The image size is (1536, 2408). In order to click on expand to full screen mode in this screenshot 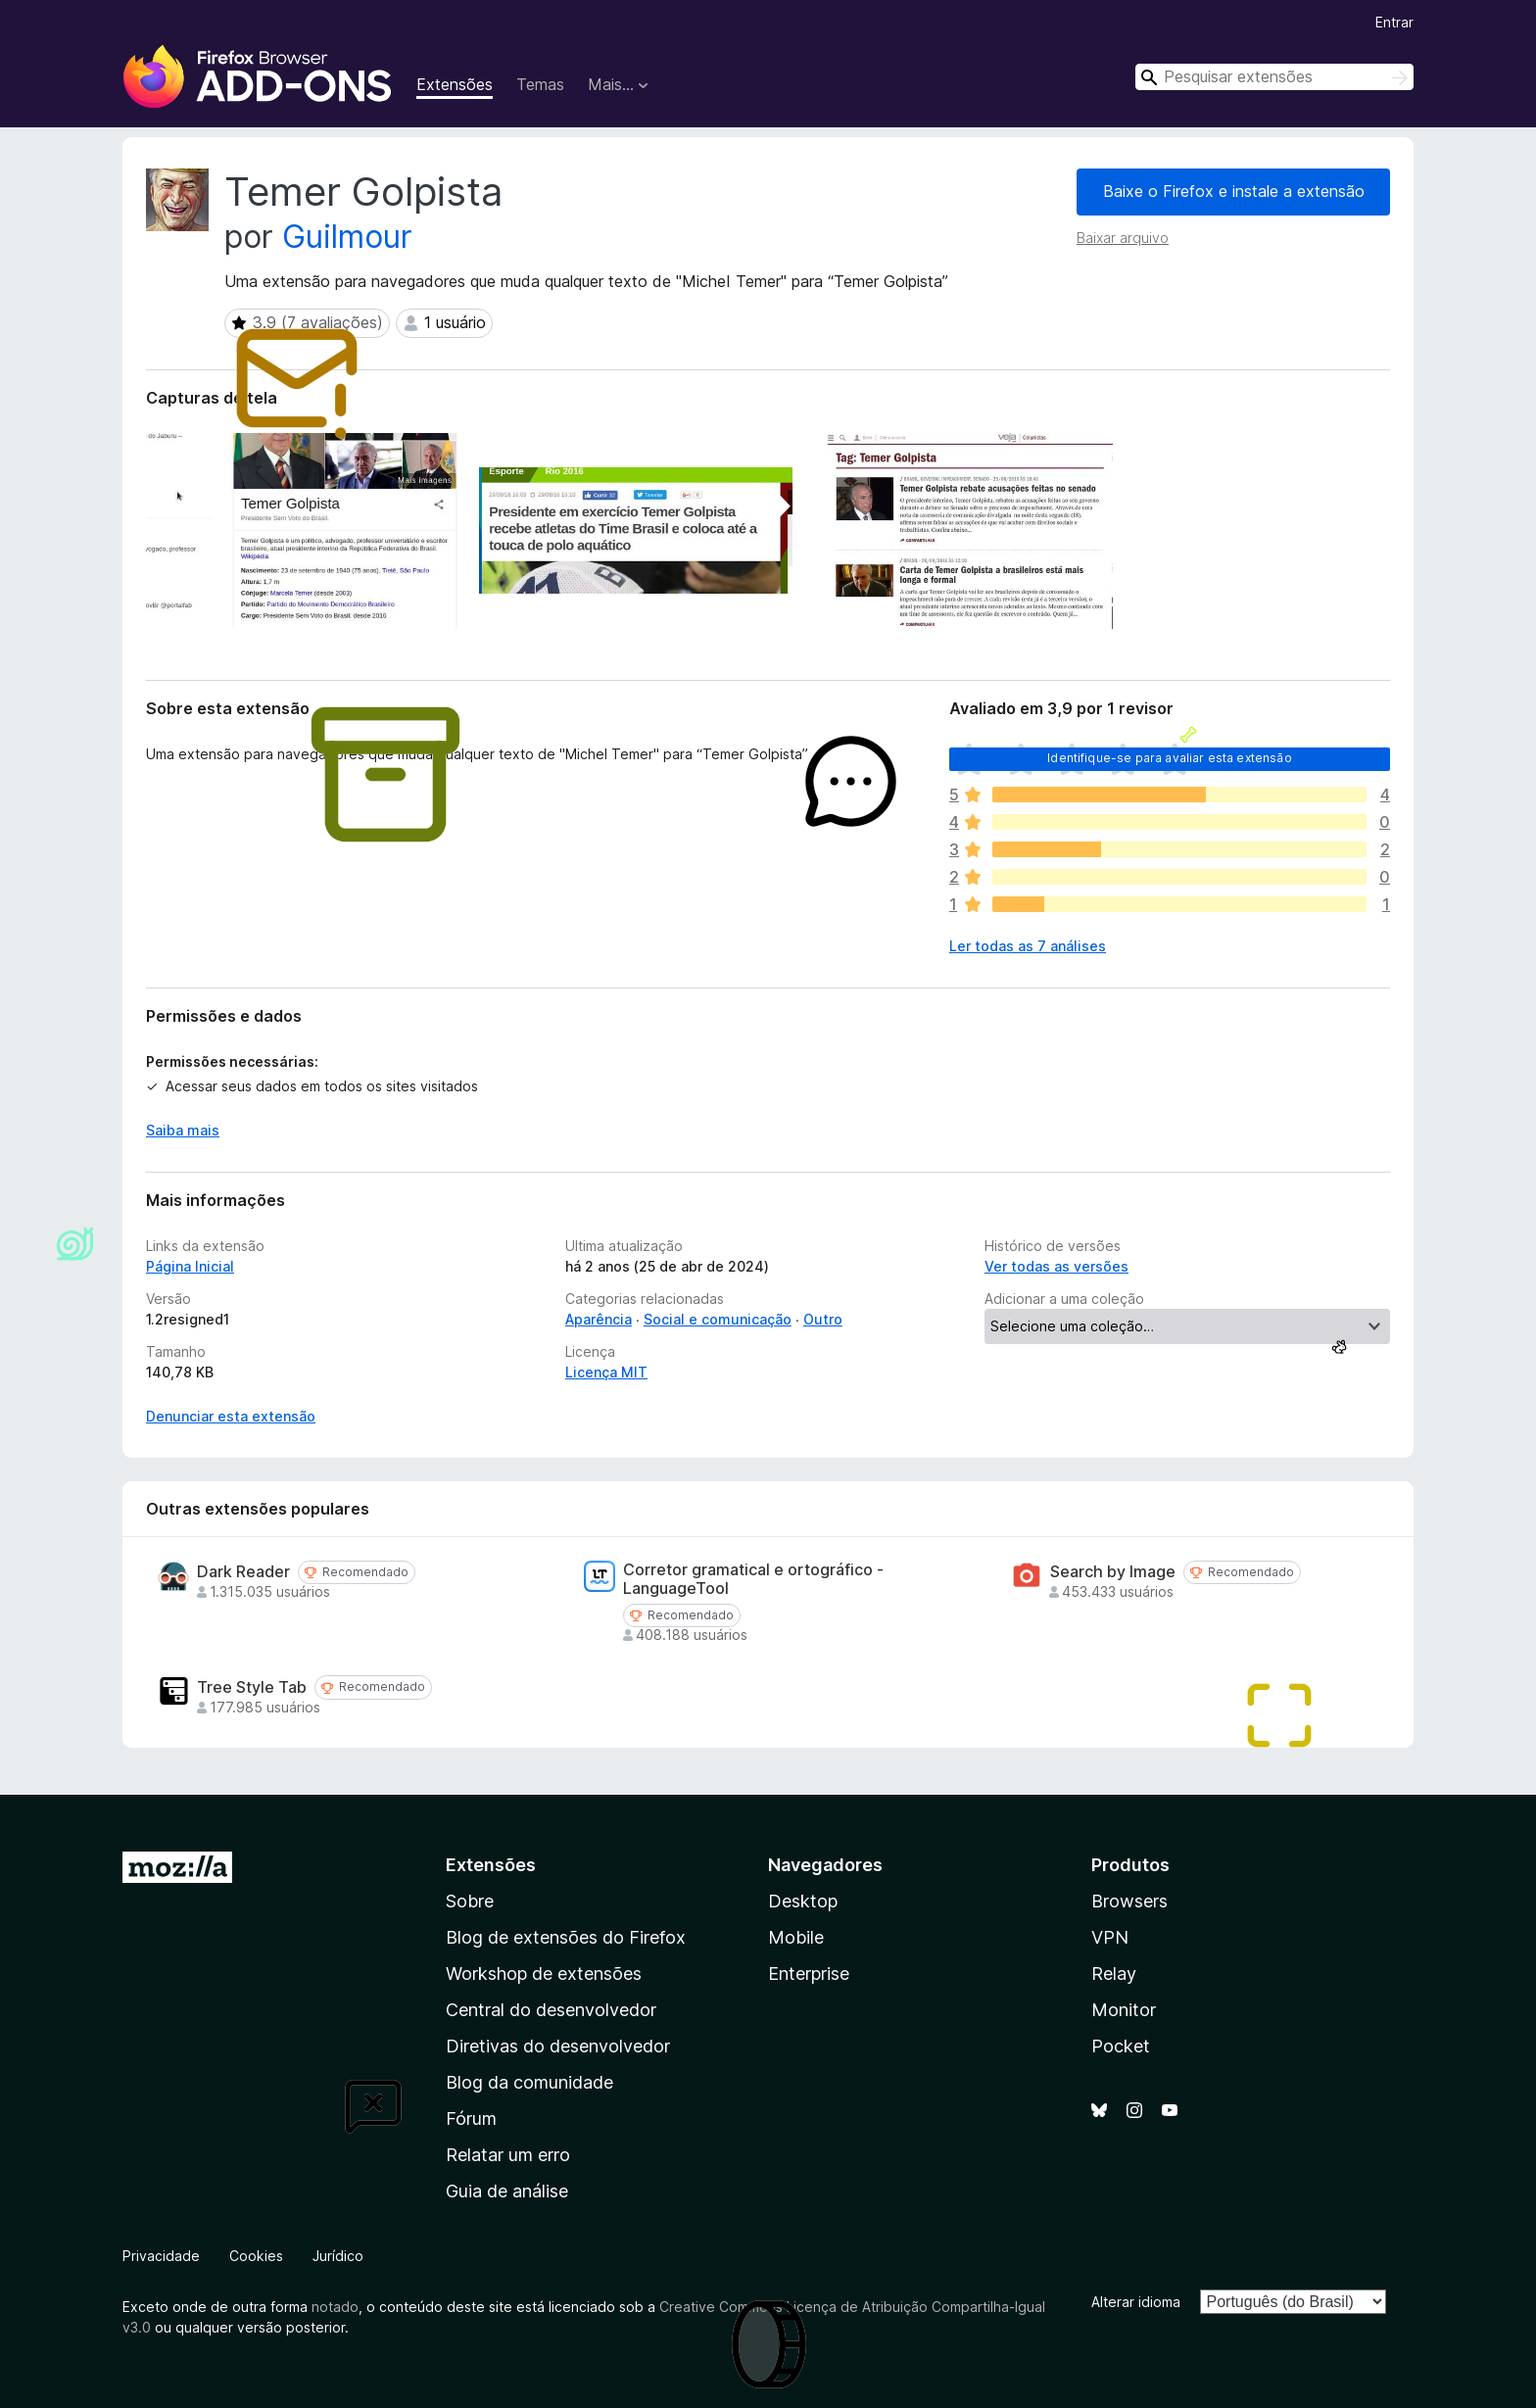, I will do `click(1279, 1715)`.